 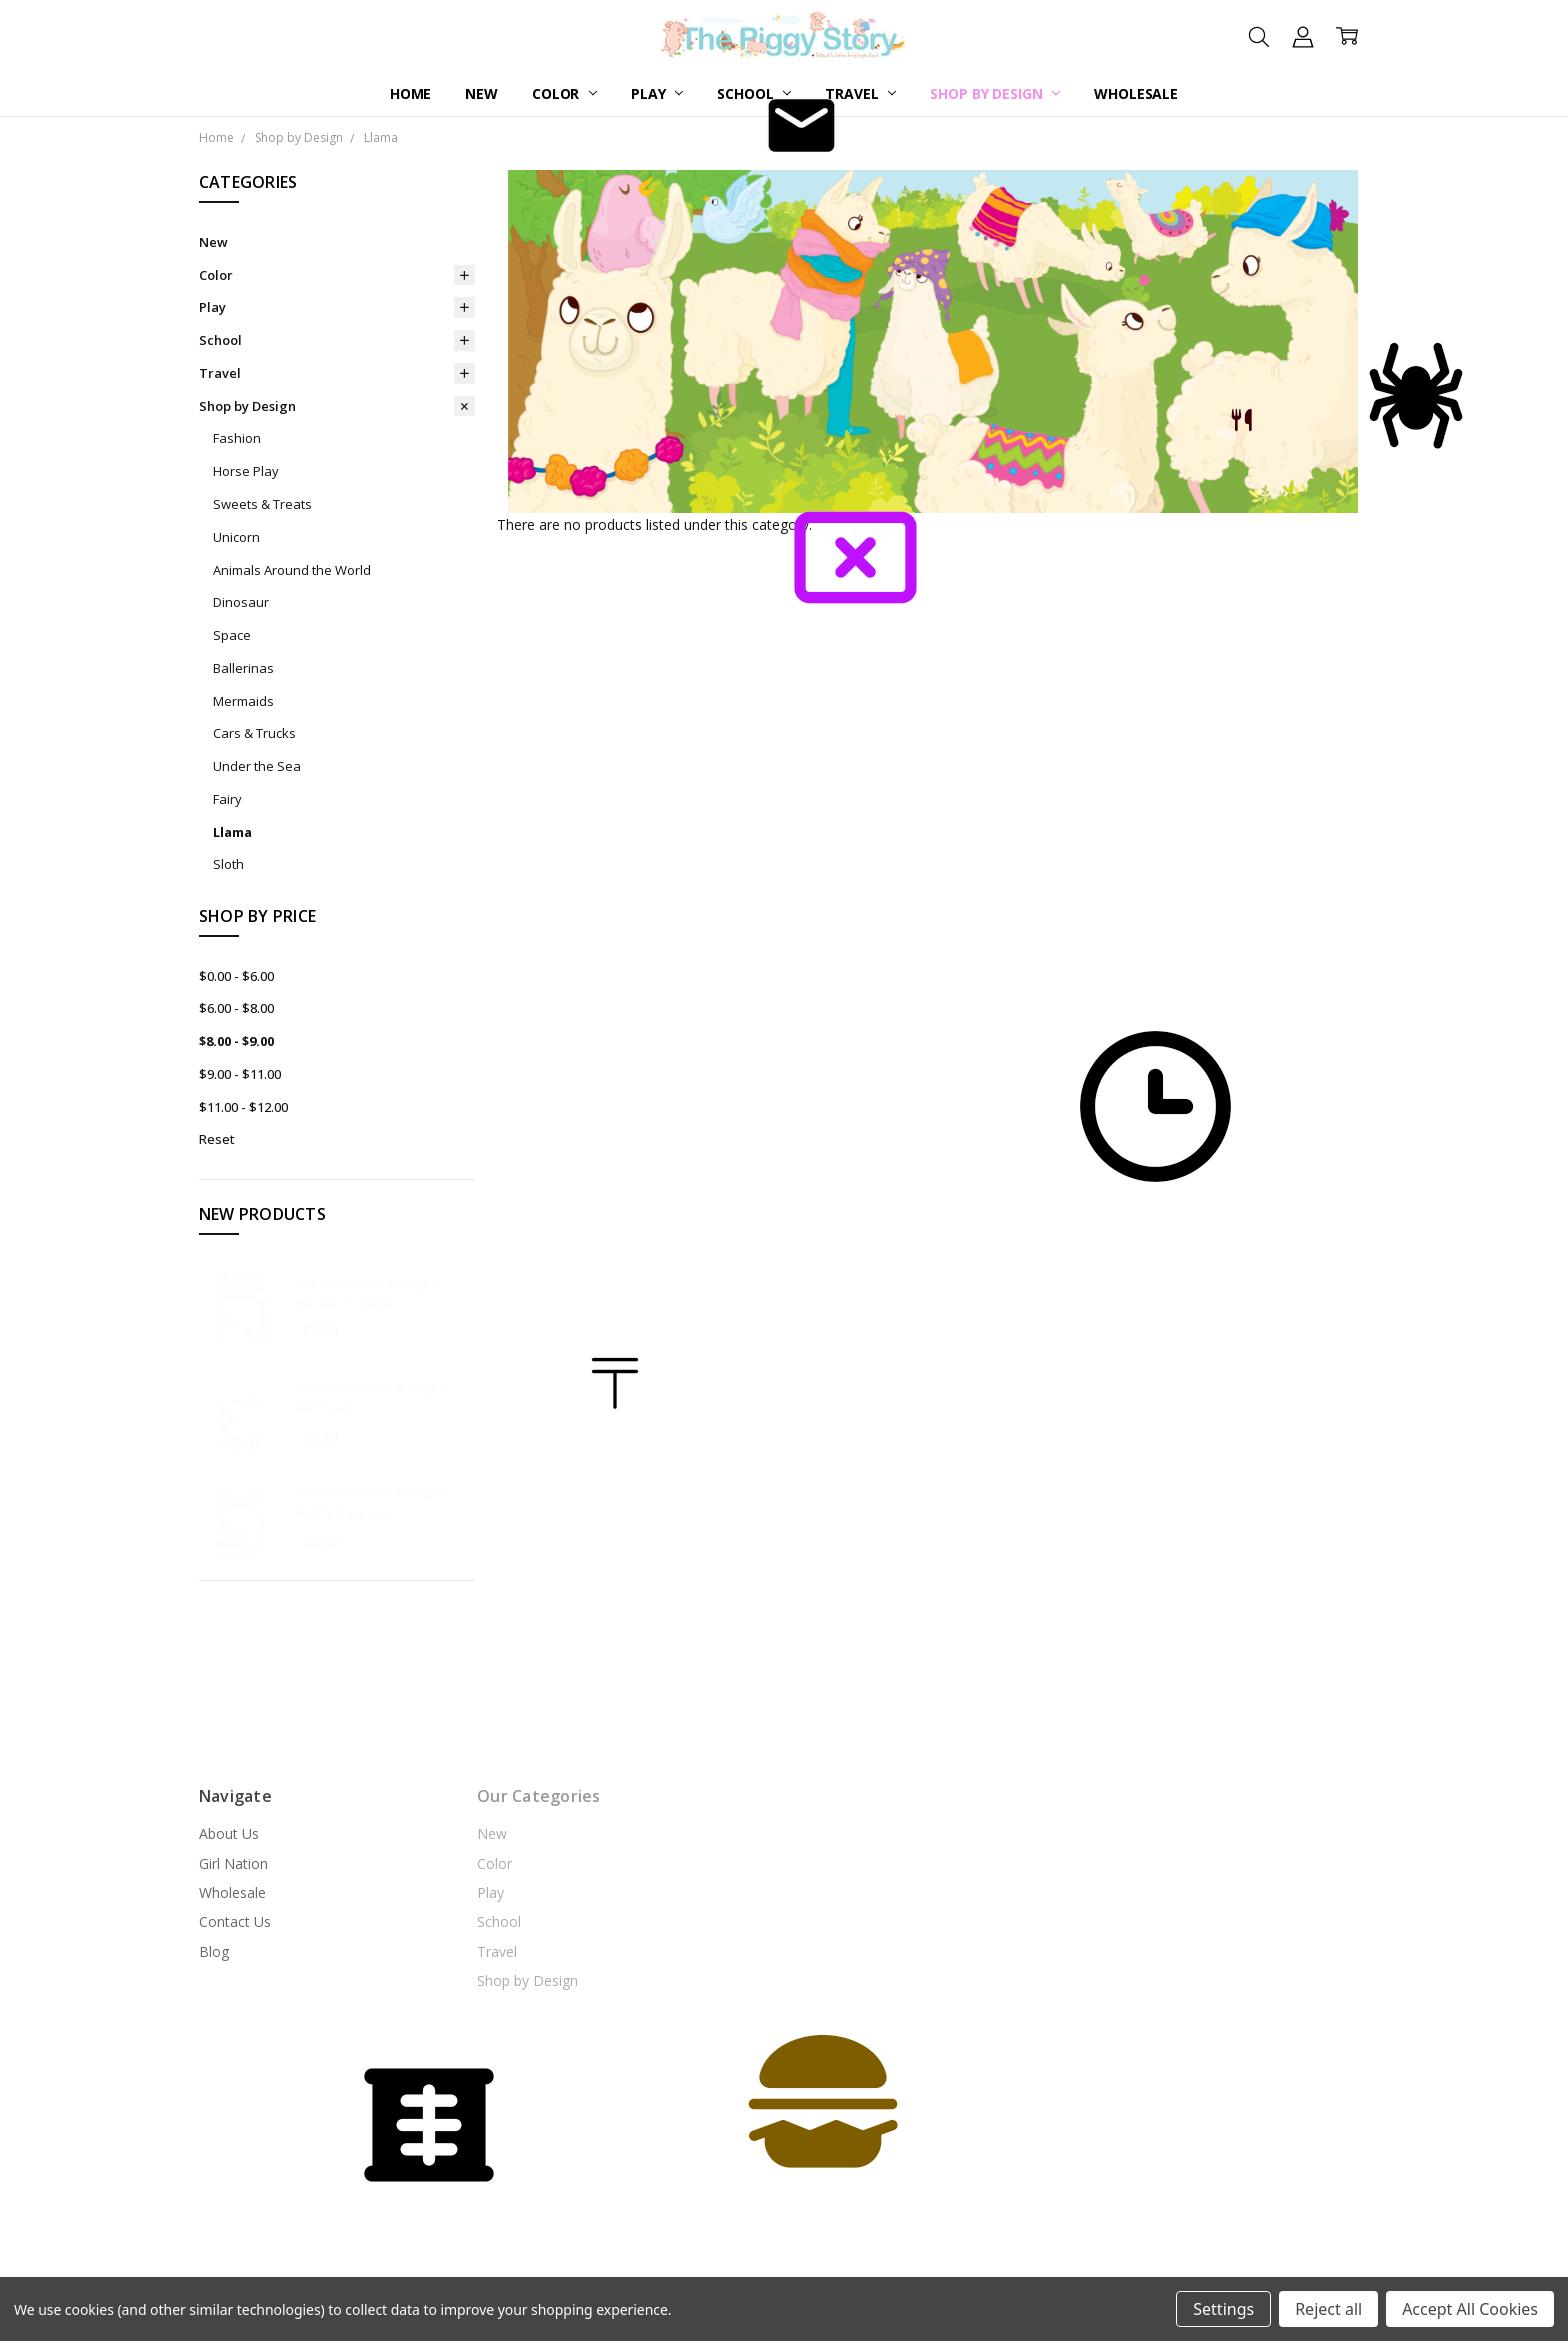 I want to click on access food and dining options, so click(x=1242, y=420).